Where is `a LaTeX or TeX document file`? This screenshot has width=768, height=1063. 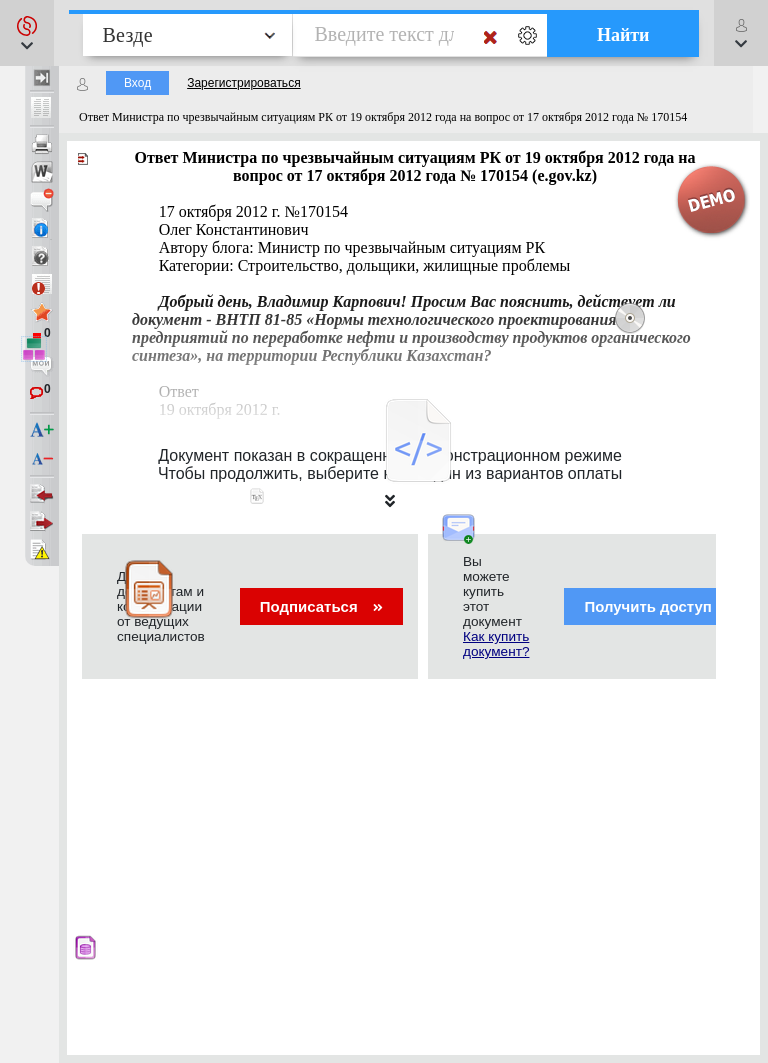
a LaTeX or TeX document file is located at coordinates (257, 496).